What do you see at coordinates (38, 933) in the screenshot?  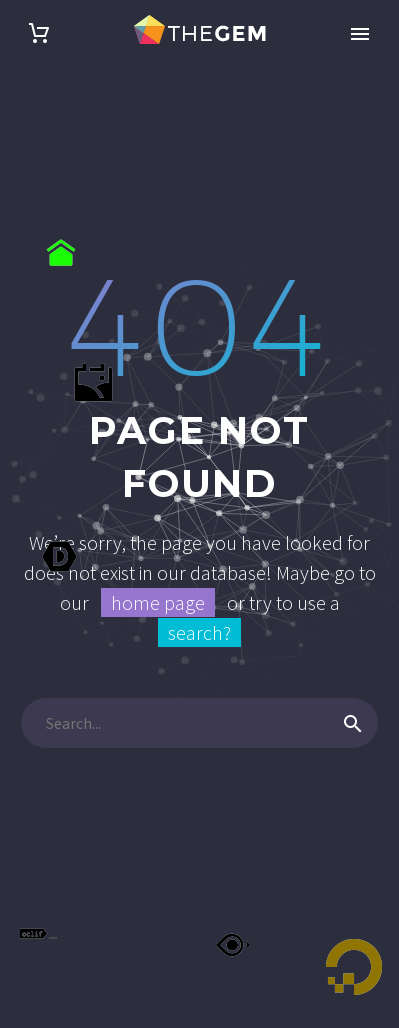 I see `oclif command-line framework logo` at bounding box center [38, 933].